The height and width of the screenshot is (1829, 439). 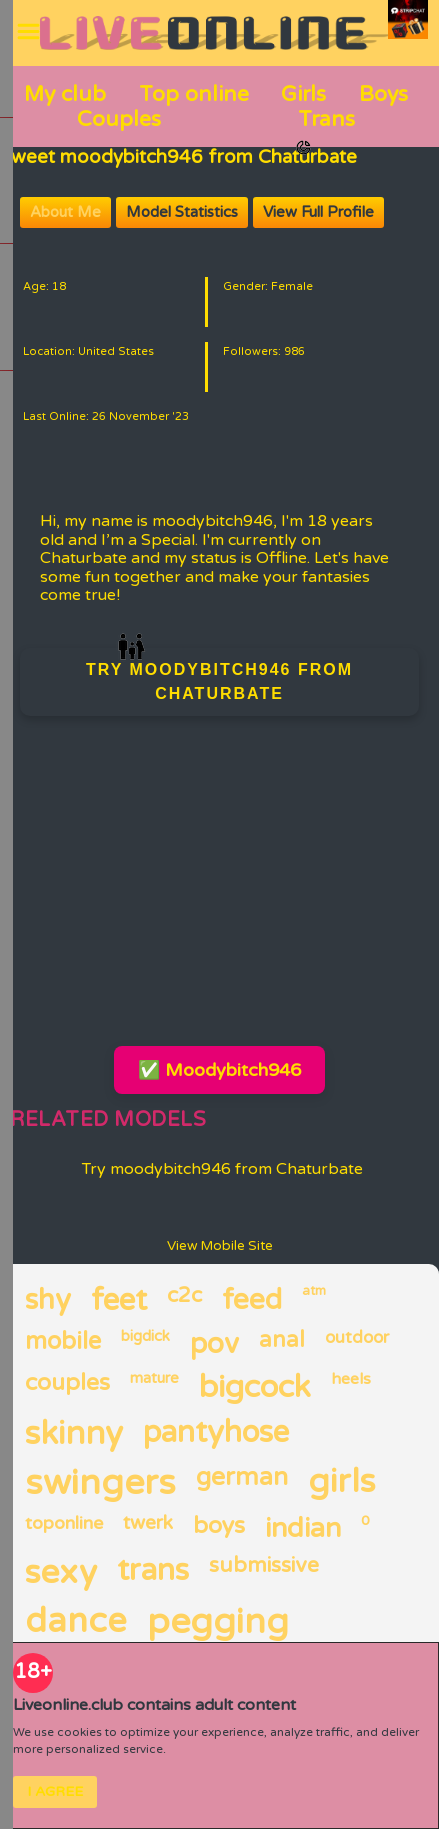 I want to click on indicates family restroom facility nearby, so click(x=131, y=646).